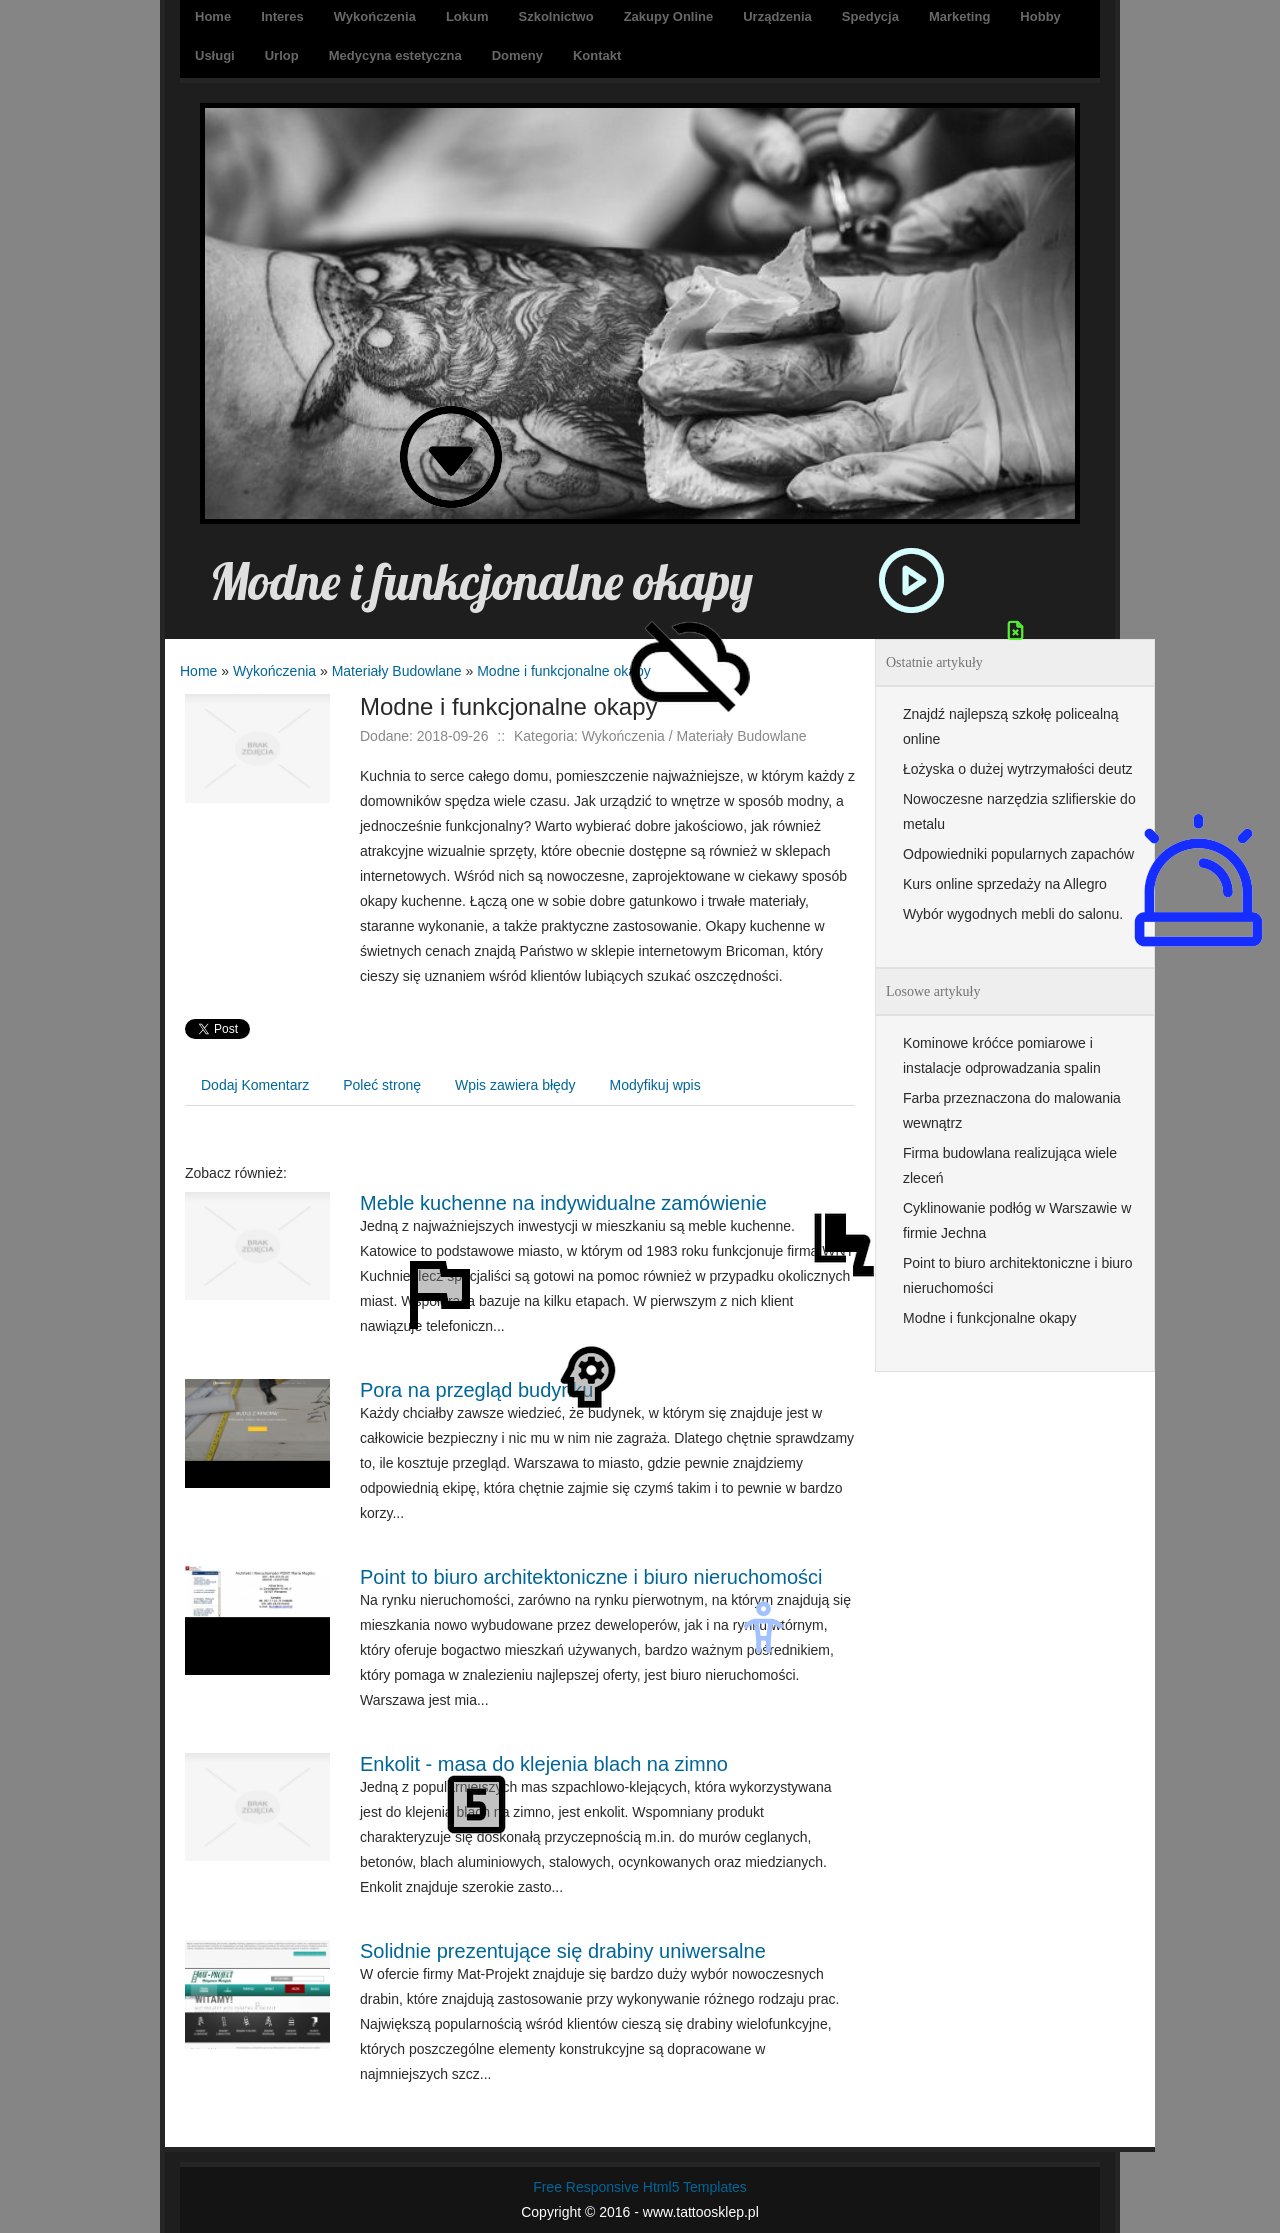  Describe the element at coordinates (438, 1293) in the screenshot. I see `flag or mark an item for follow-up` at that location.